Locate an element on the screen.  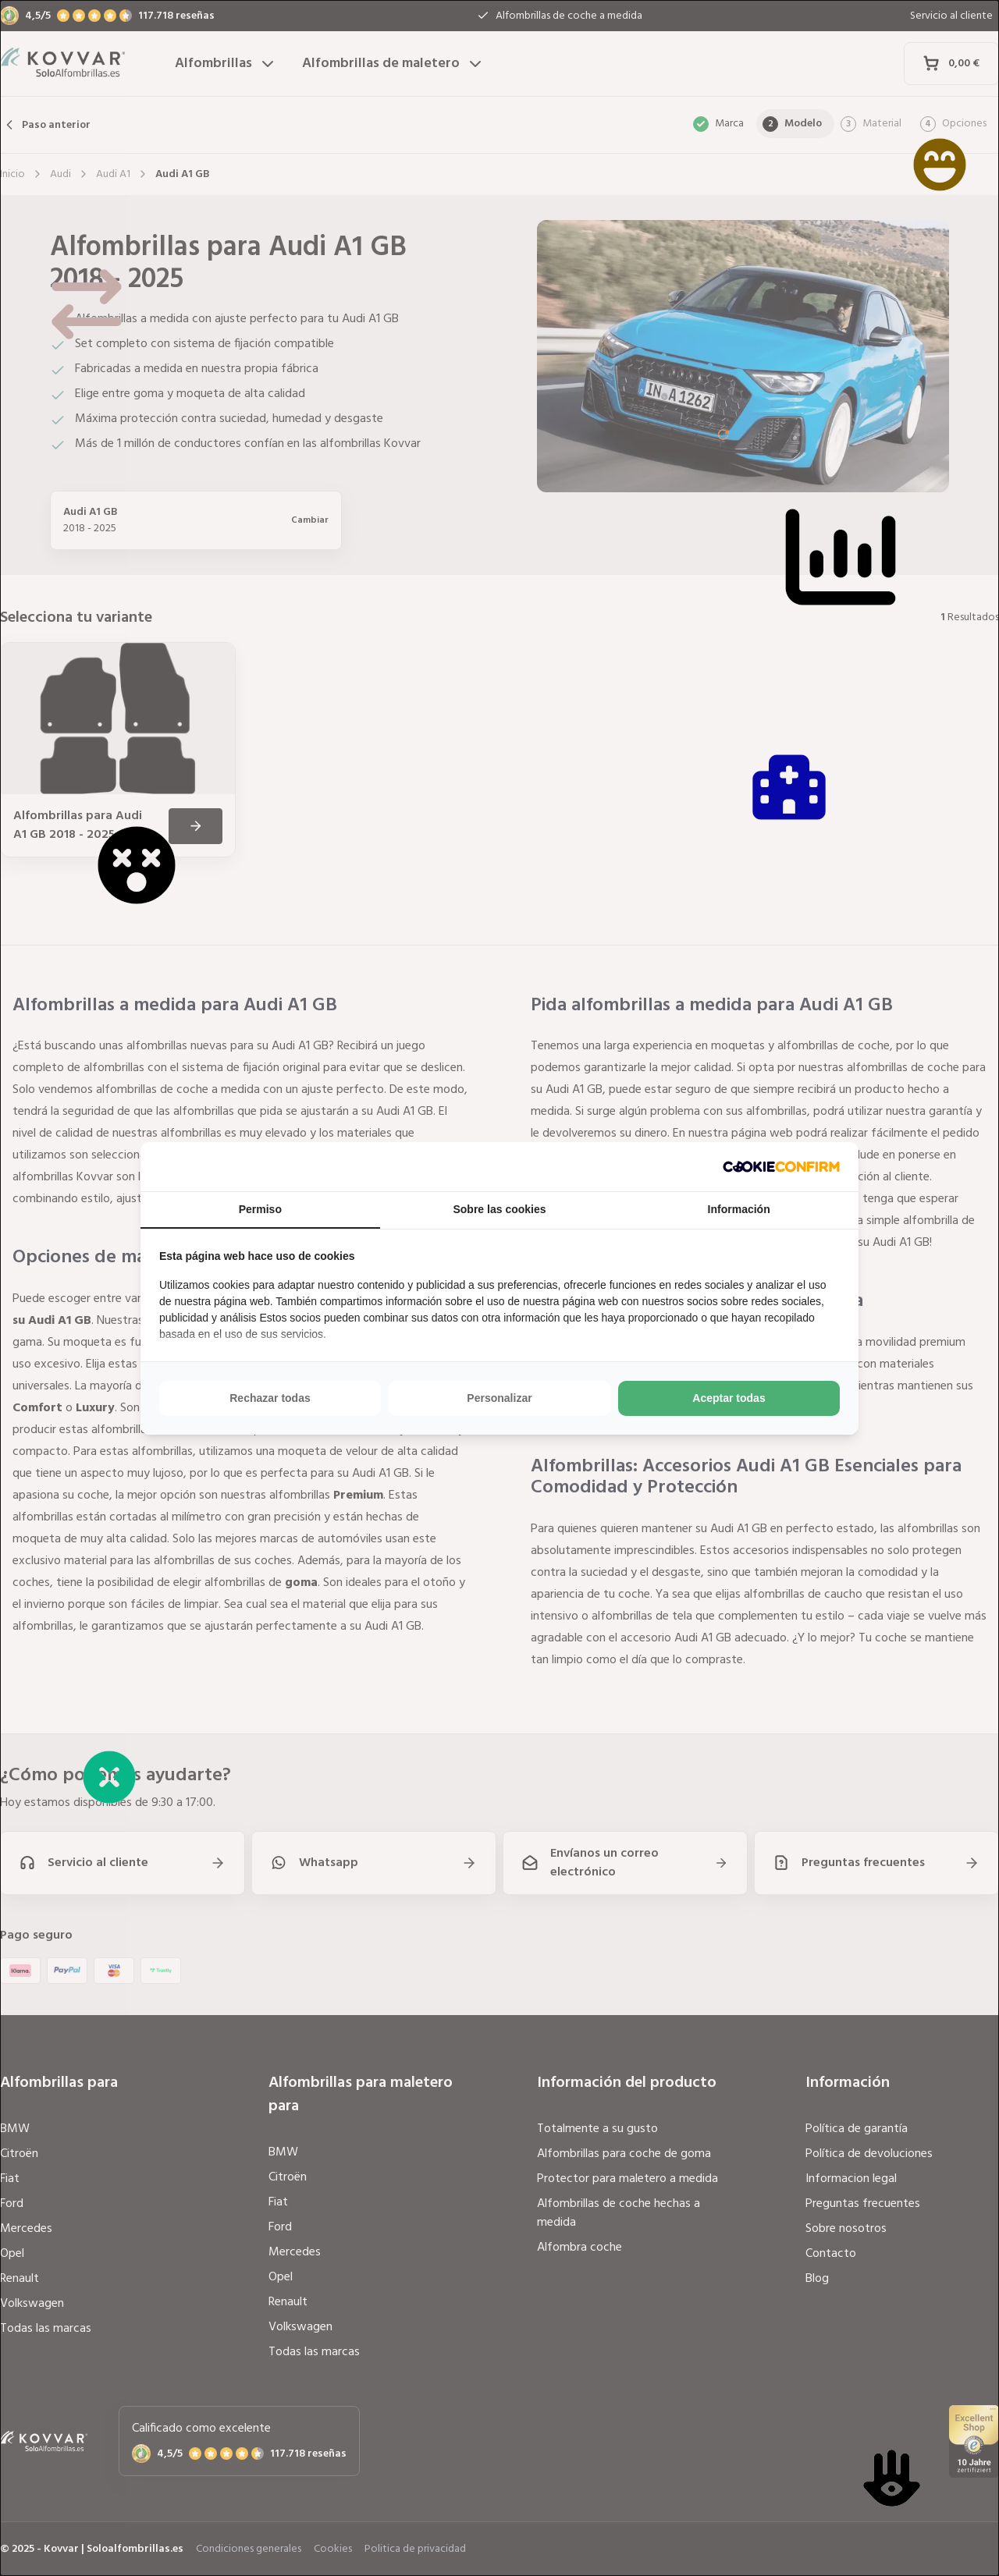
hamsa hand symbol for protection or spirituality is located at coordinates (891, 2478).